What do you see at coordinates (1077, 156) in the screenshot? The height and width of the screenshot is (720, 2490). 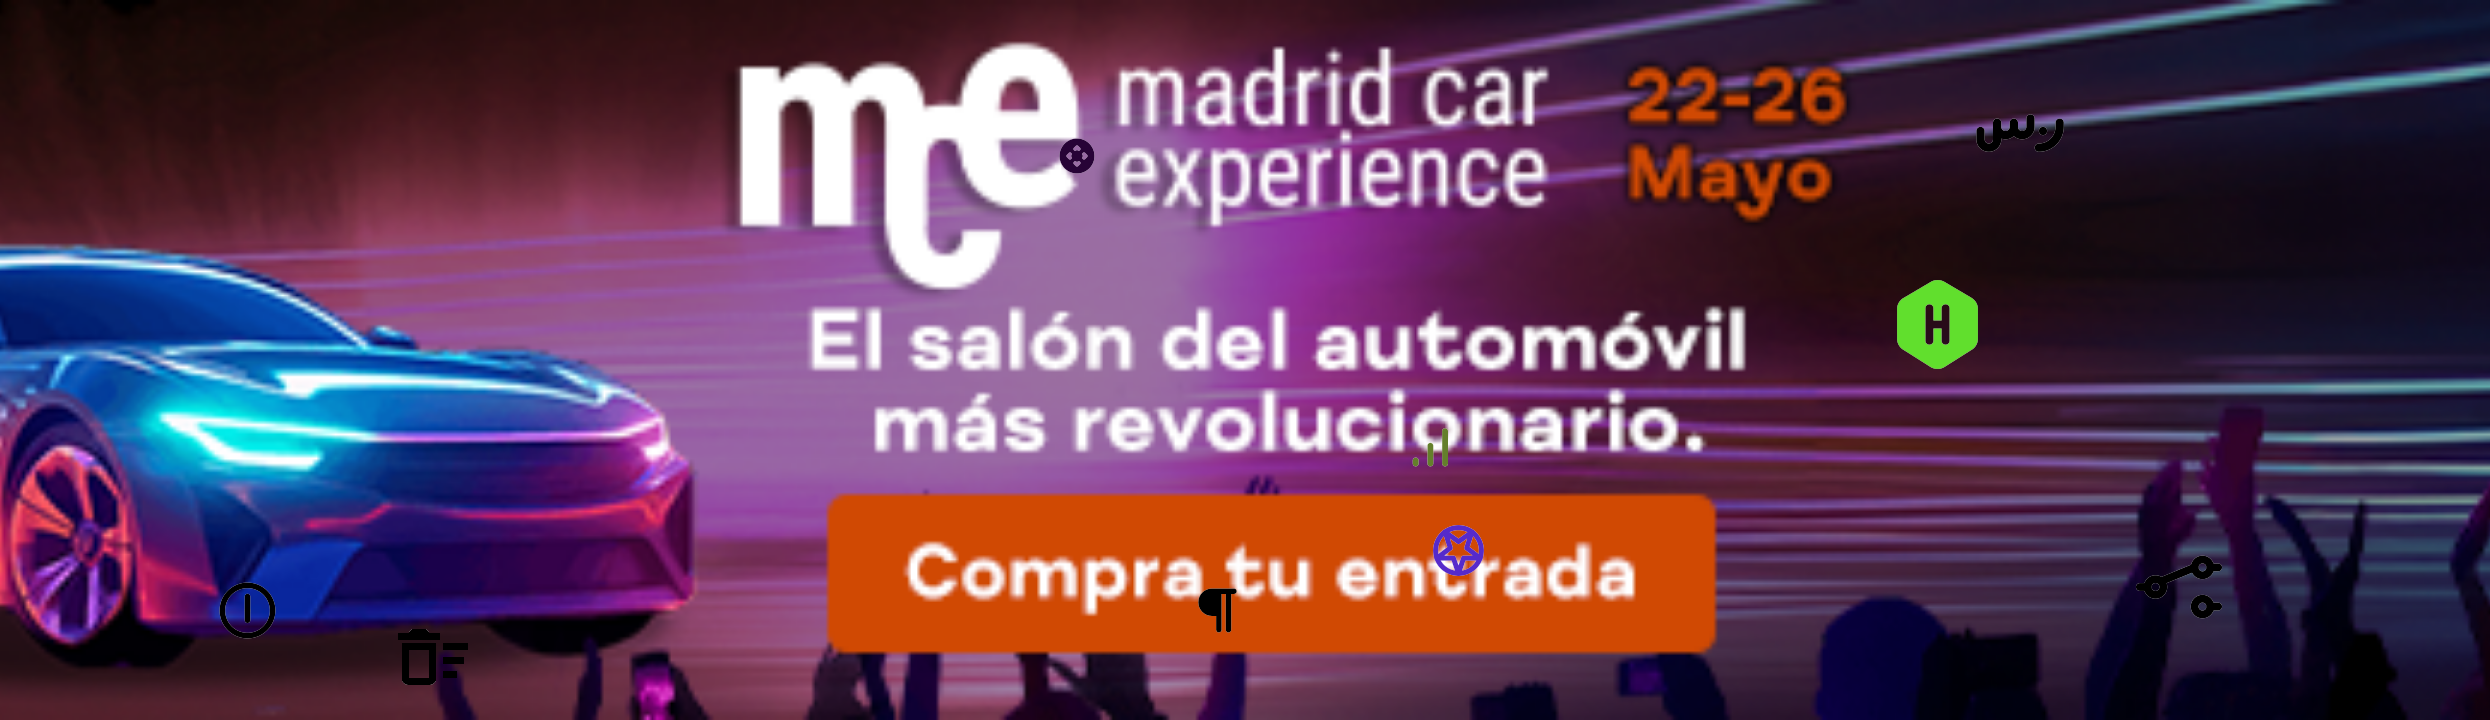 I see `expand or move content in all directions` at bounding box center [1077, 156].